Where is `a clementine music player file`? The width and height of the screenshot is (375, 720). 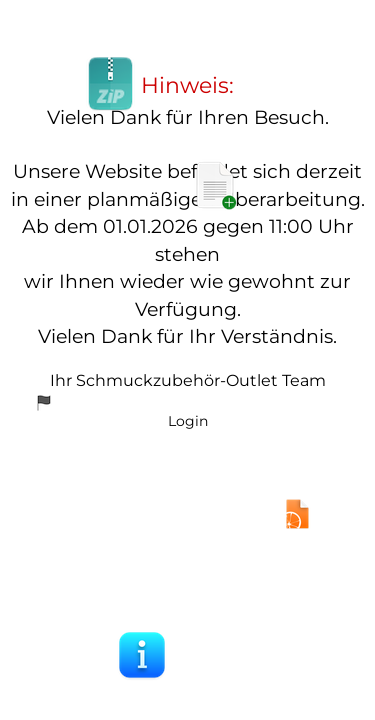
a clementine music player file is located at coordinates (297, 514).